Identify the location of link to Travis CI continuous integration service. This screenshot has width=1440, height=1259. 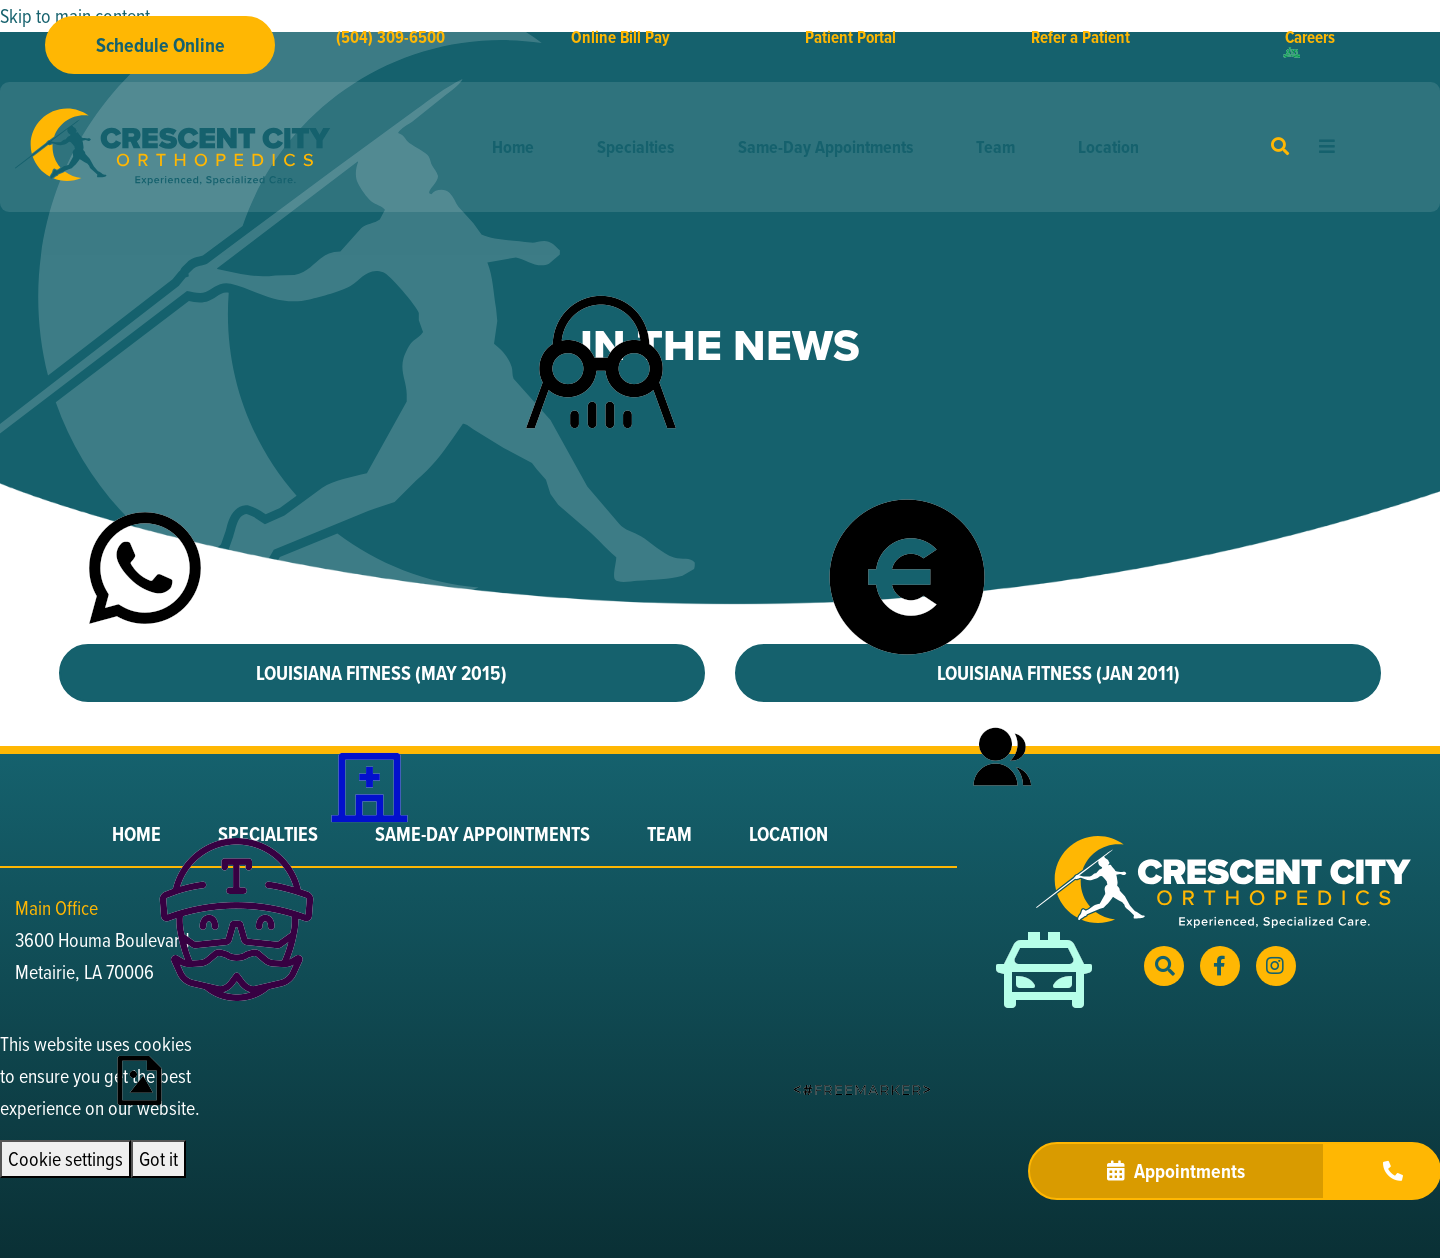
(236, 919).